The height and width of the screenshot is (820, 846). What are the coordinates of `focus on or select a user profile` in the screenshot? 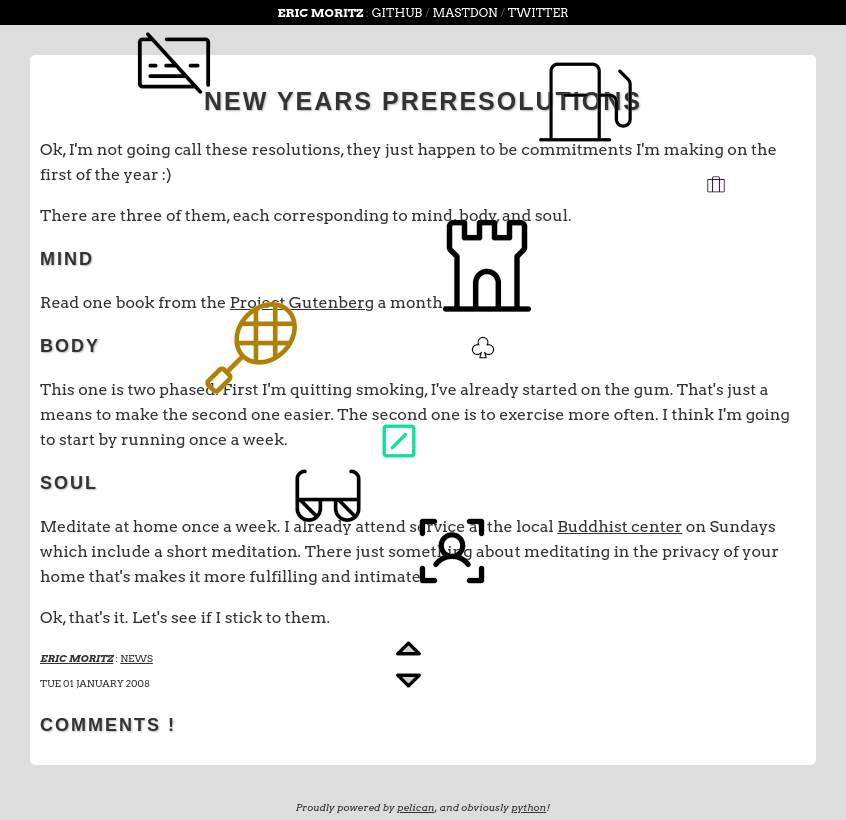 It's located at (452, 551).